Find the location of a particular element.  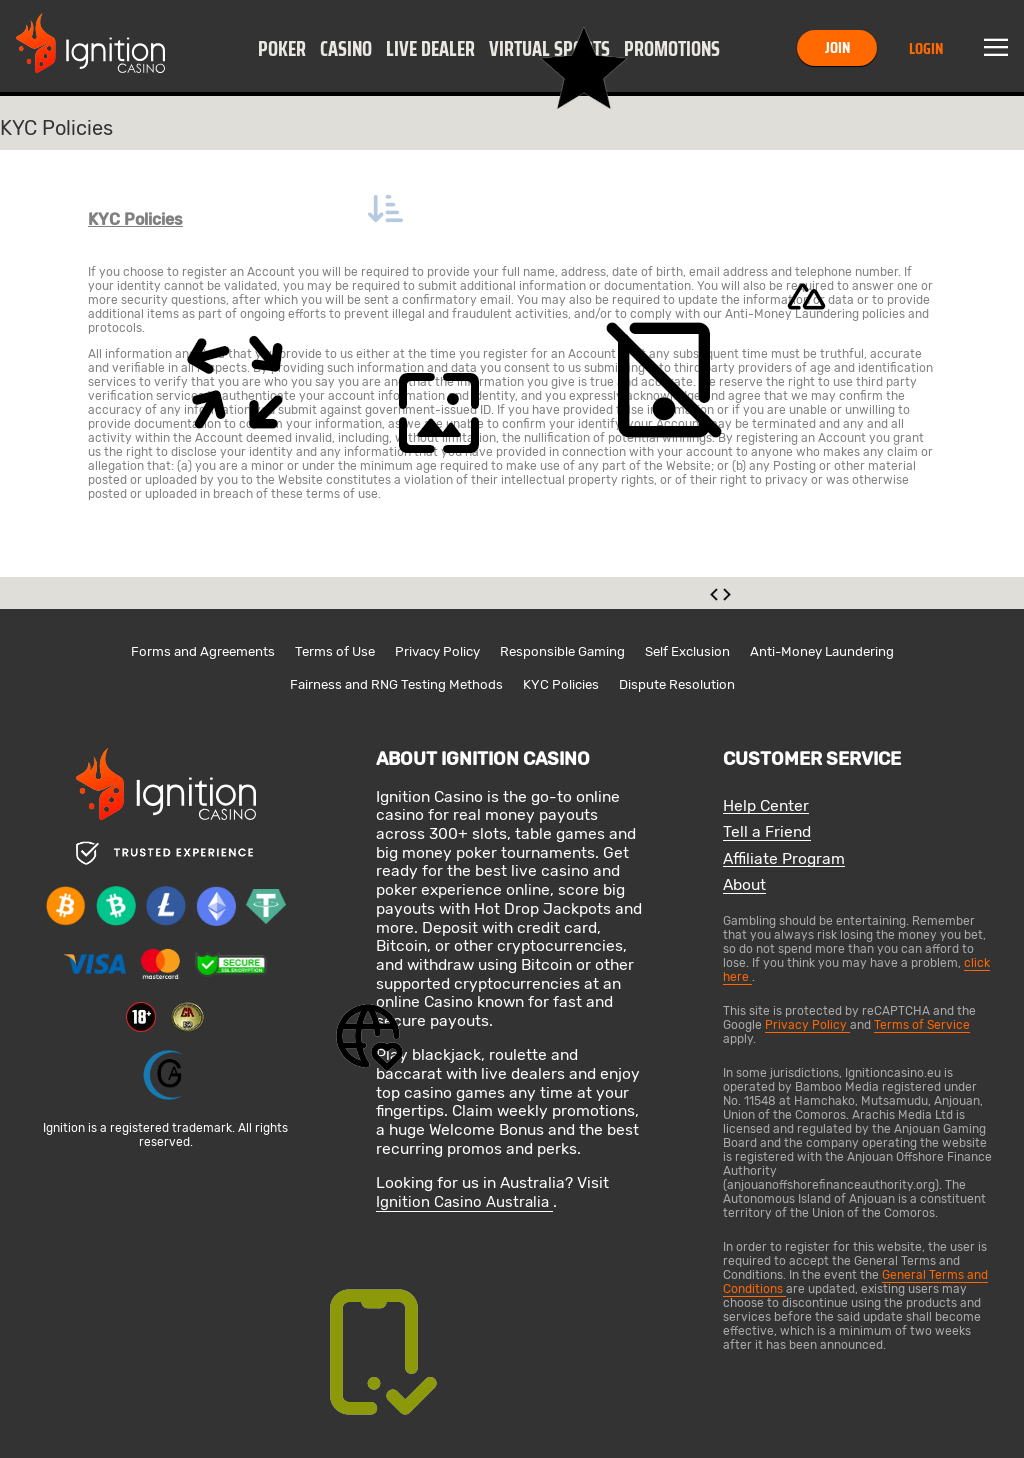

sort items from smallest to largest is located at coordinates (385, 208).